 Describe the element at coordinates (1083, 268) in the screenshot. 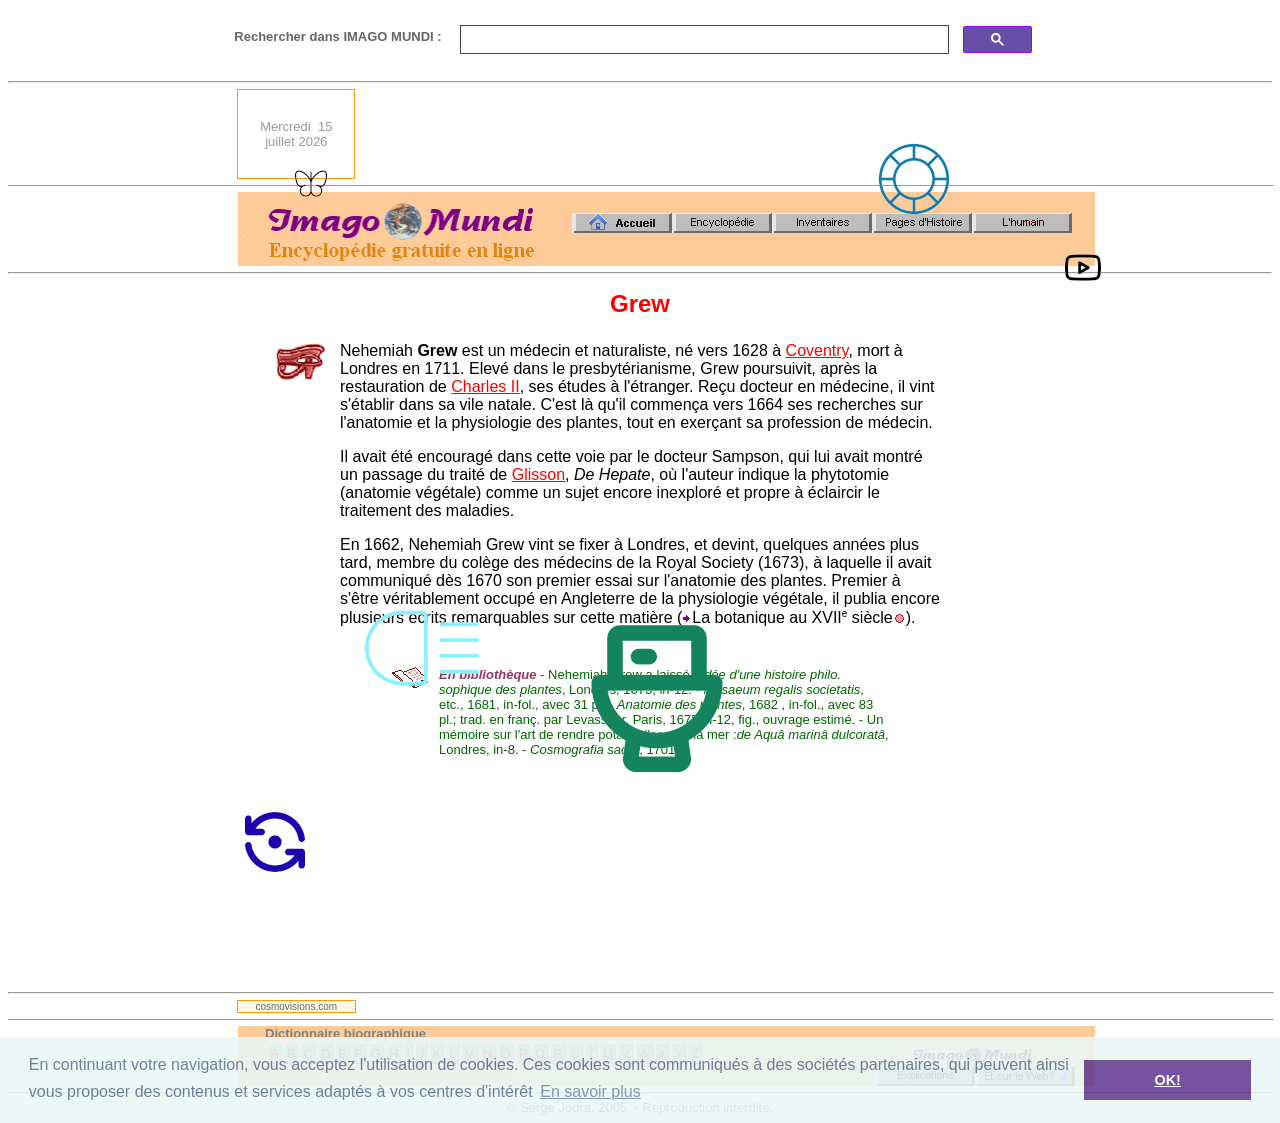

I see `open YouTube app` at that location.